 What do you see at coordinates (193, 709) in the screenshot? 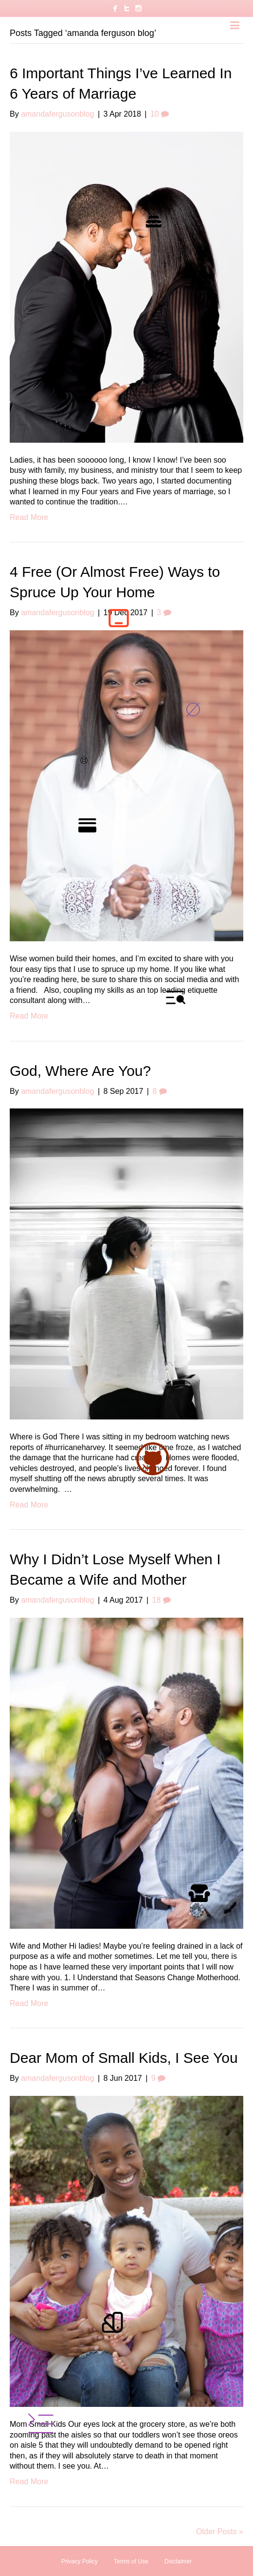
I see `indicates an empty or null state` at bounding box center [193, 709].